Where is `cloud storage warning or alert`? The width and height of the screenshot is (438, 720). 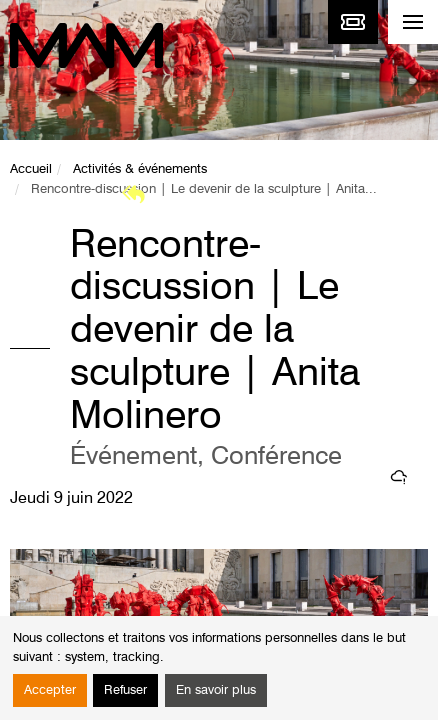
cloud storage warning or alert is located at coordinates (399, 476).